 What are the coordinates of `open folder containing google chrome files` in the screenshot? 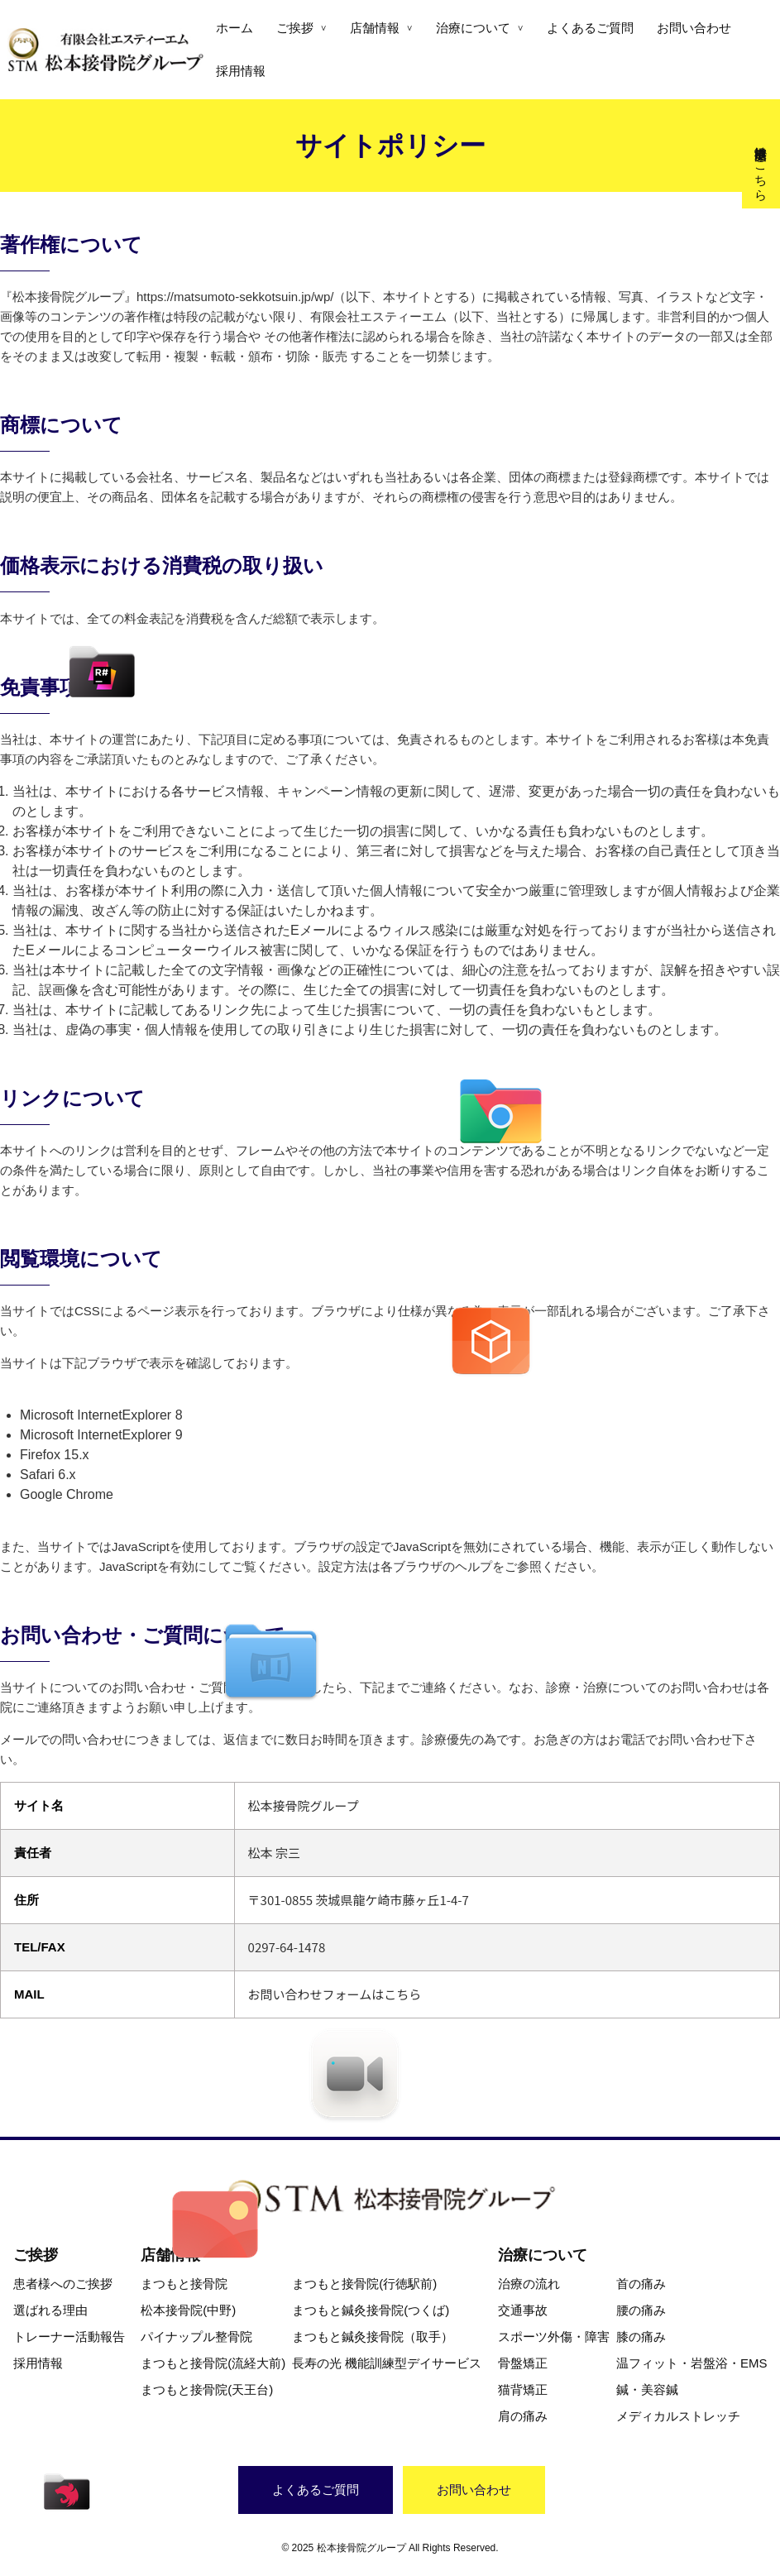 It's located at (500, 1113).